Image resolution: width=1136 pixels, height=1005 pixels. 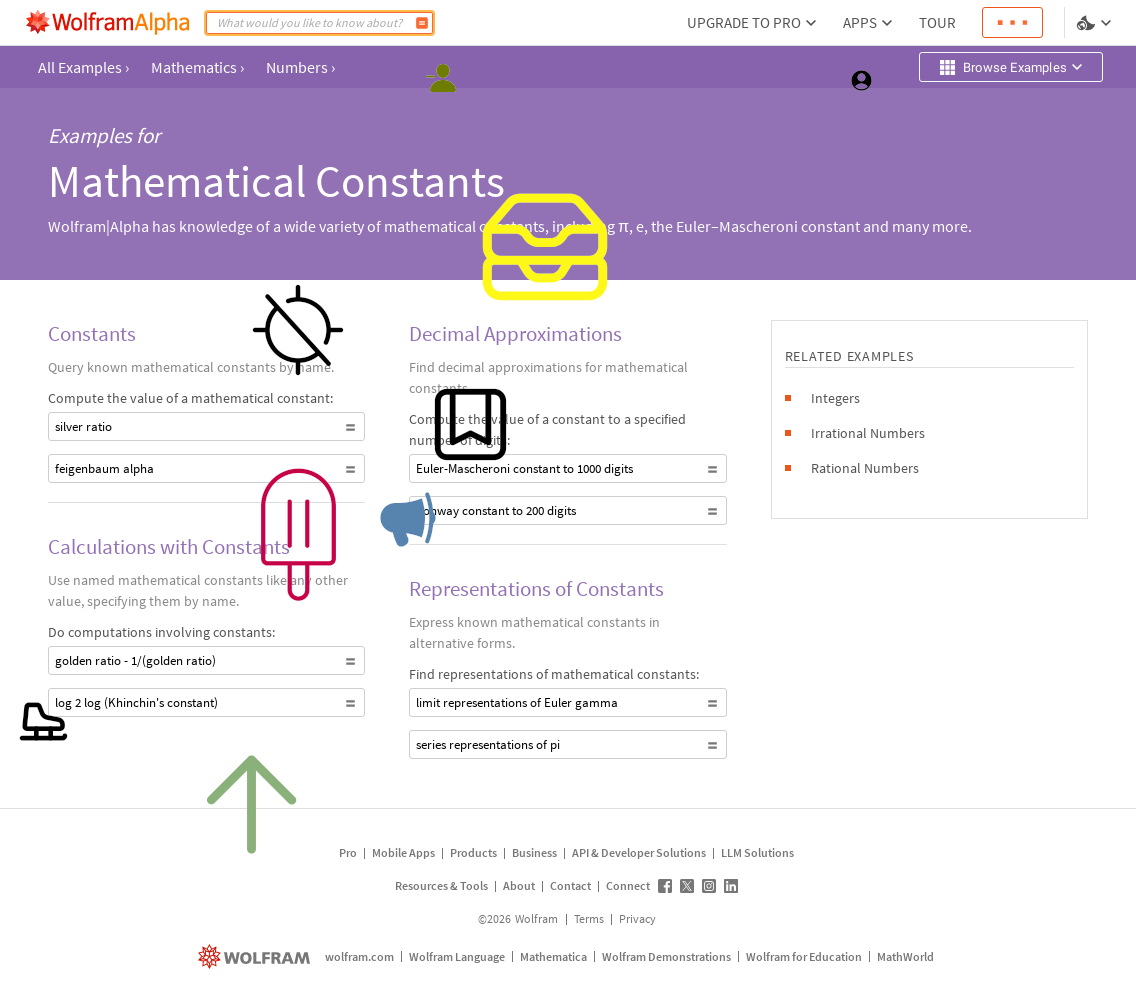 I want to click on access summer or seasonal content, so click(x=298, y=532).